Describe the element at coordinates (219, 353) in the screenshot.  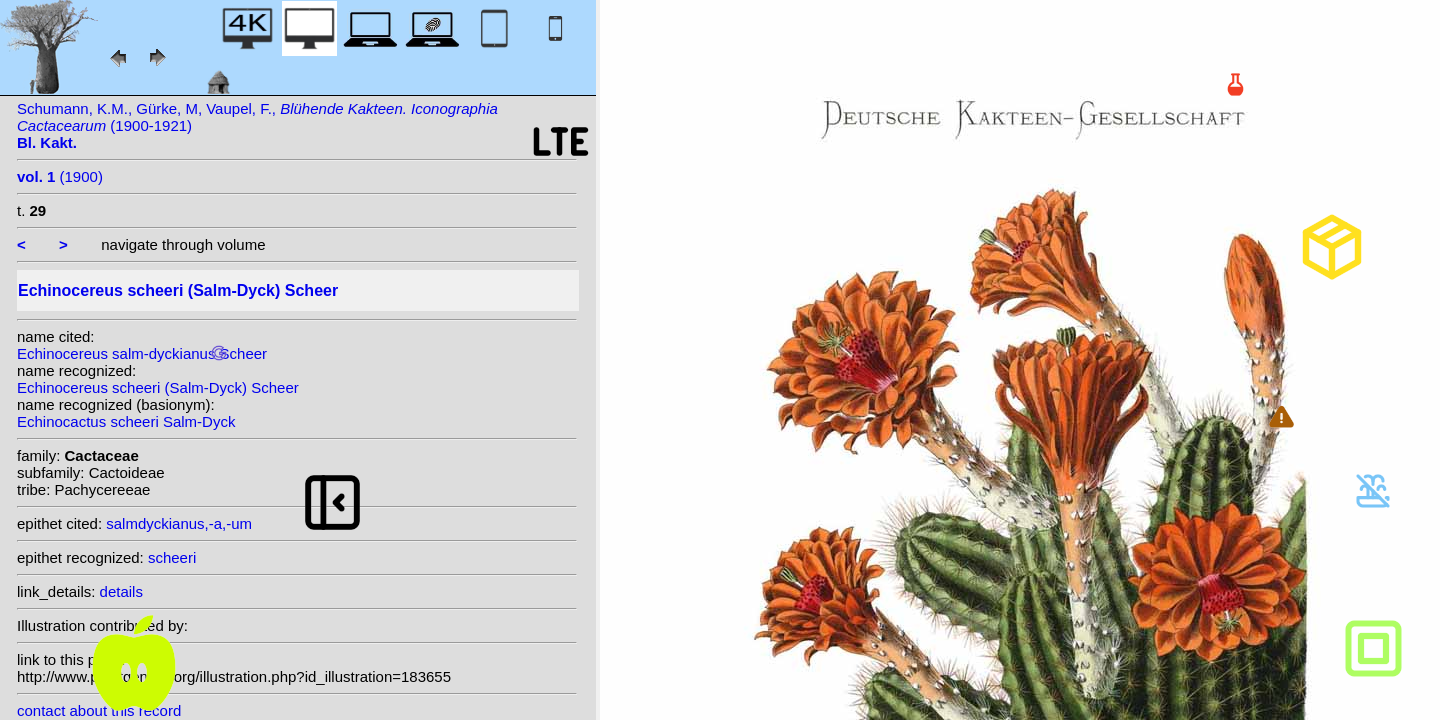
I see `sign in with Google` at that location.